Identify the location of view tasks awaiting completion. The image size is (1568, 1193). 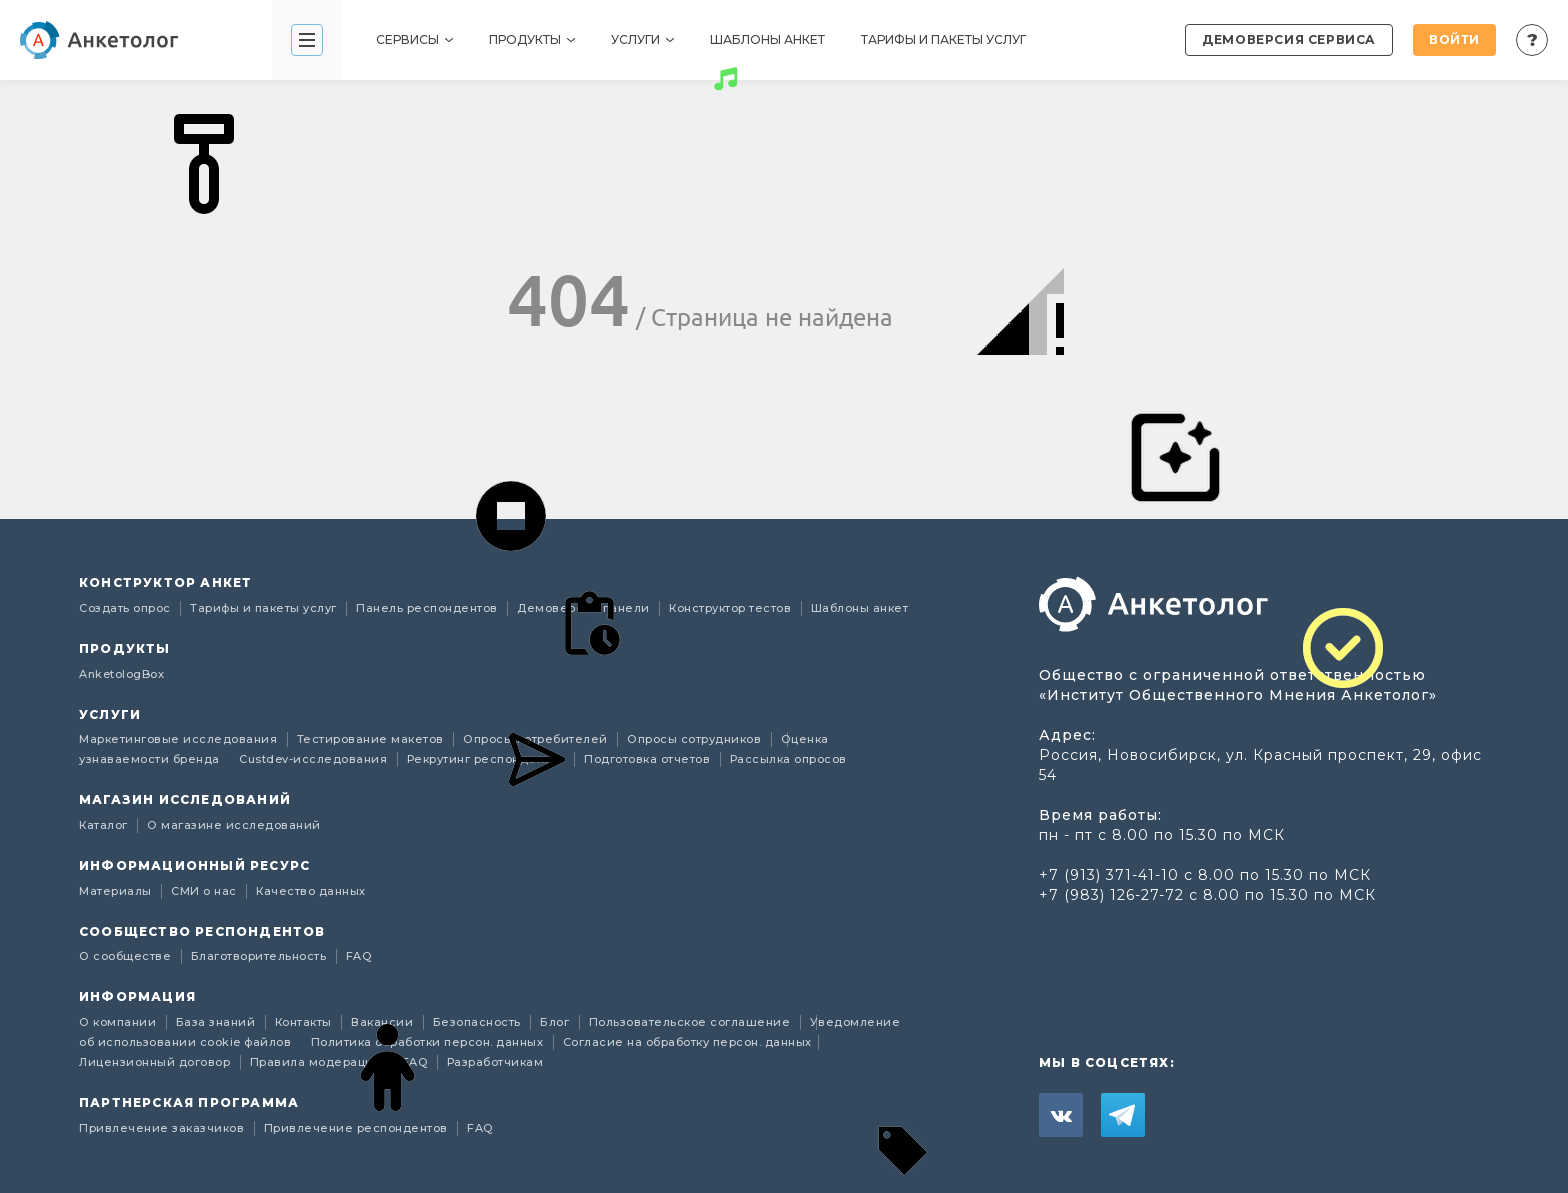
(589, 624).